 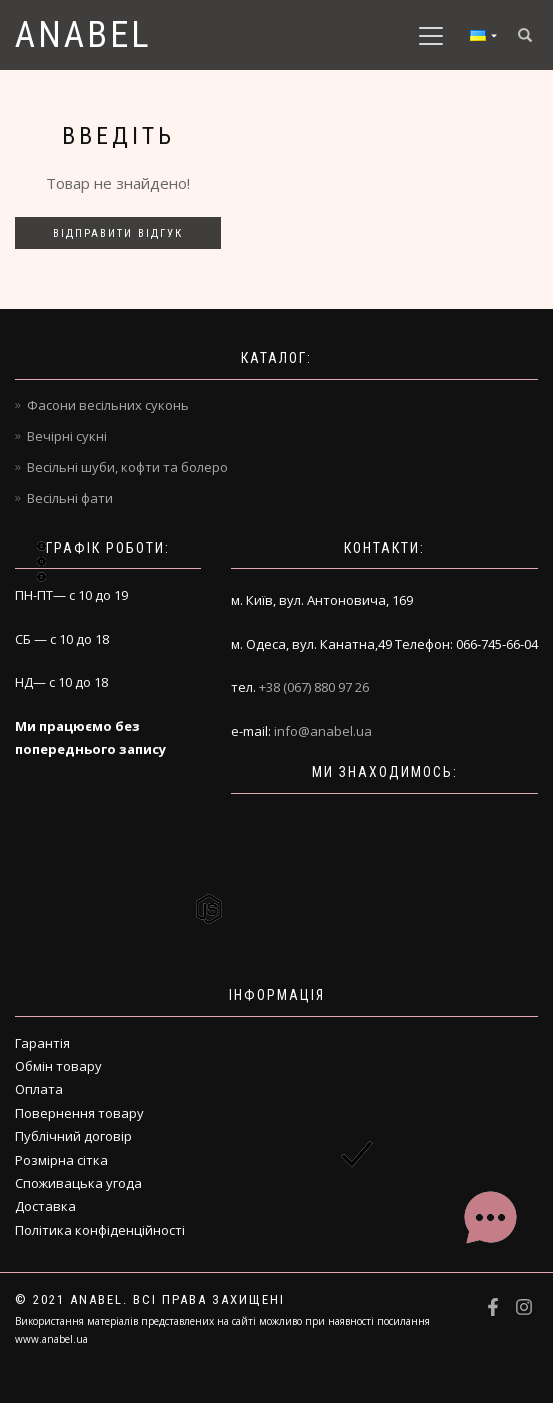 I want to click on Node.js runtime or server-side JavaScript indicator, so click(x=209, y=909).